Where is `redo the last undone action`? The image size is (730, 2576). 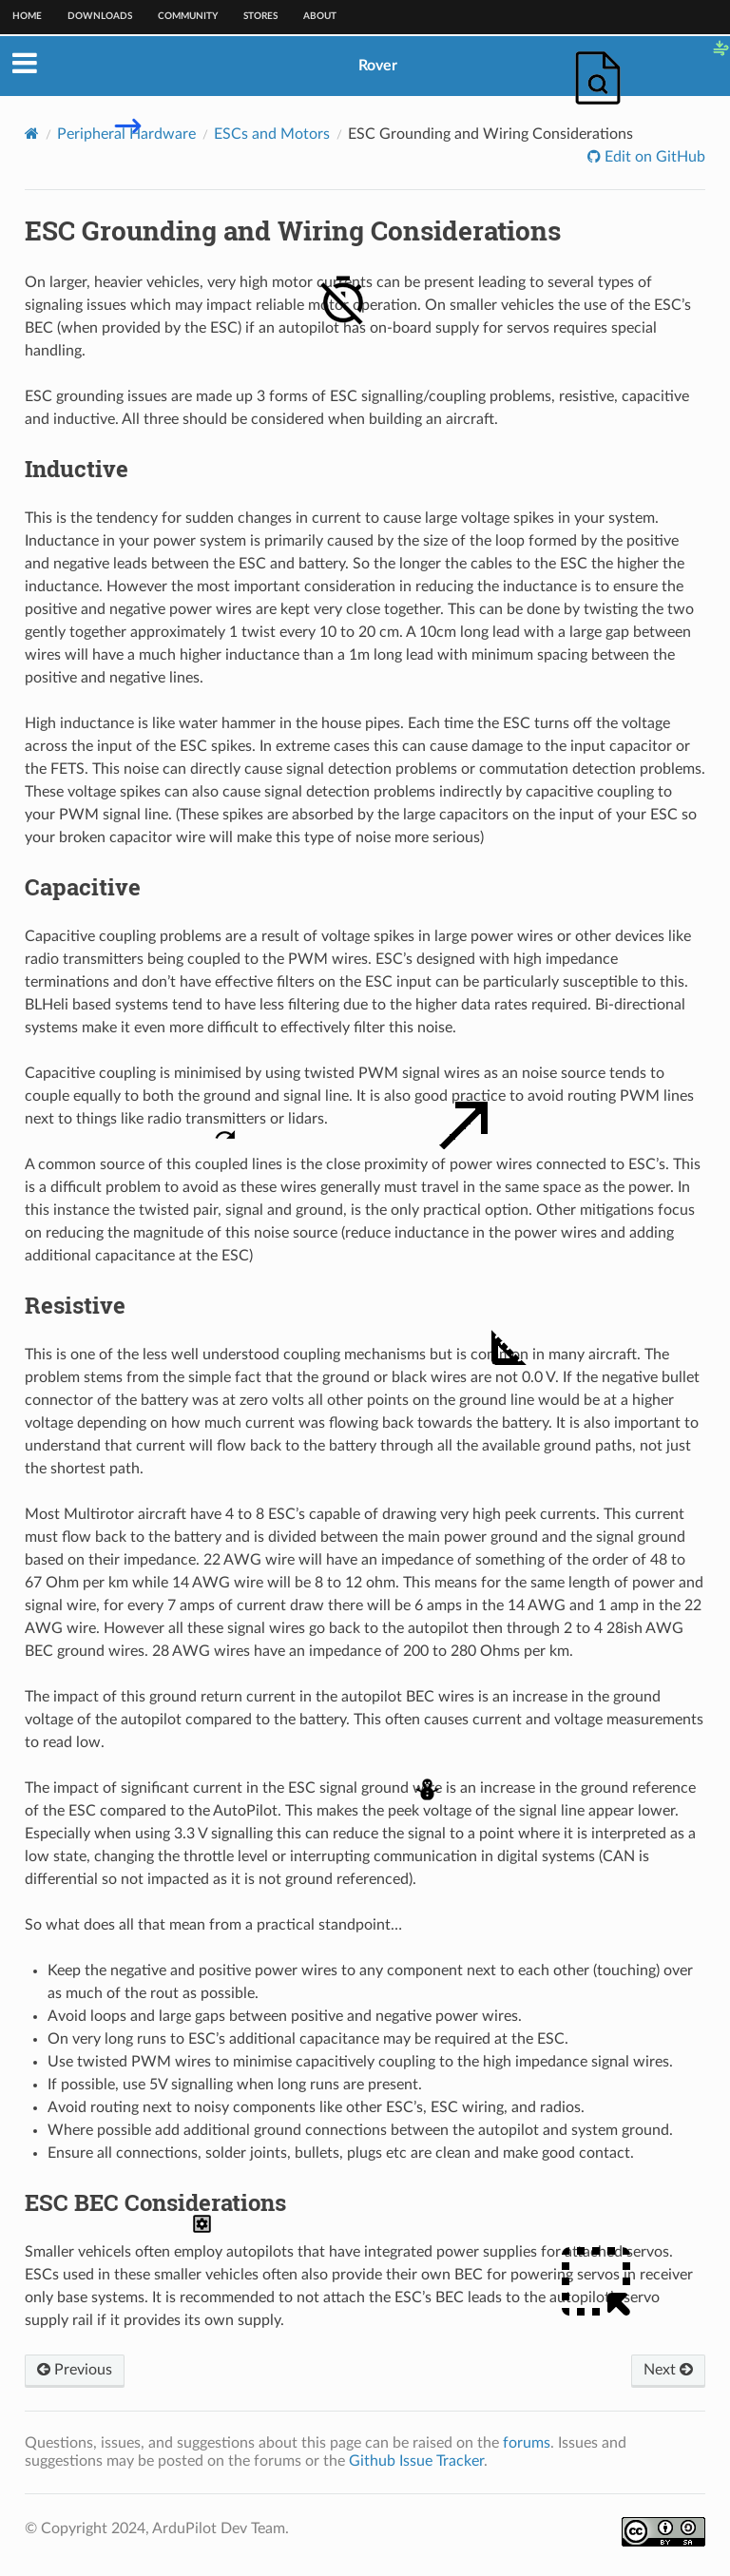 redo the last undone action is located at coordinates (225, 1135).